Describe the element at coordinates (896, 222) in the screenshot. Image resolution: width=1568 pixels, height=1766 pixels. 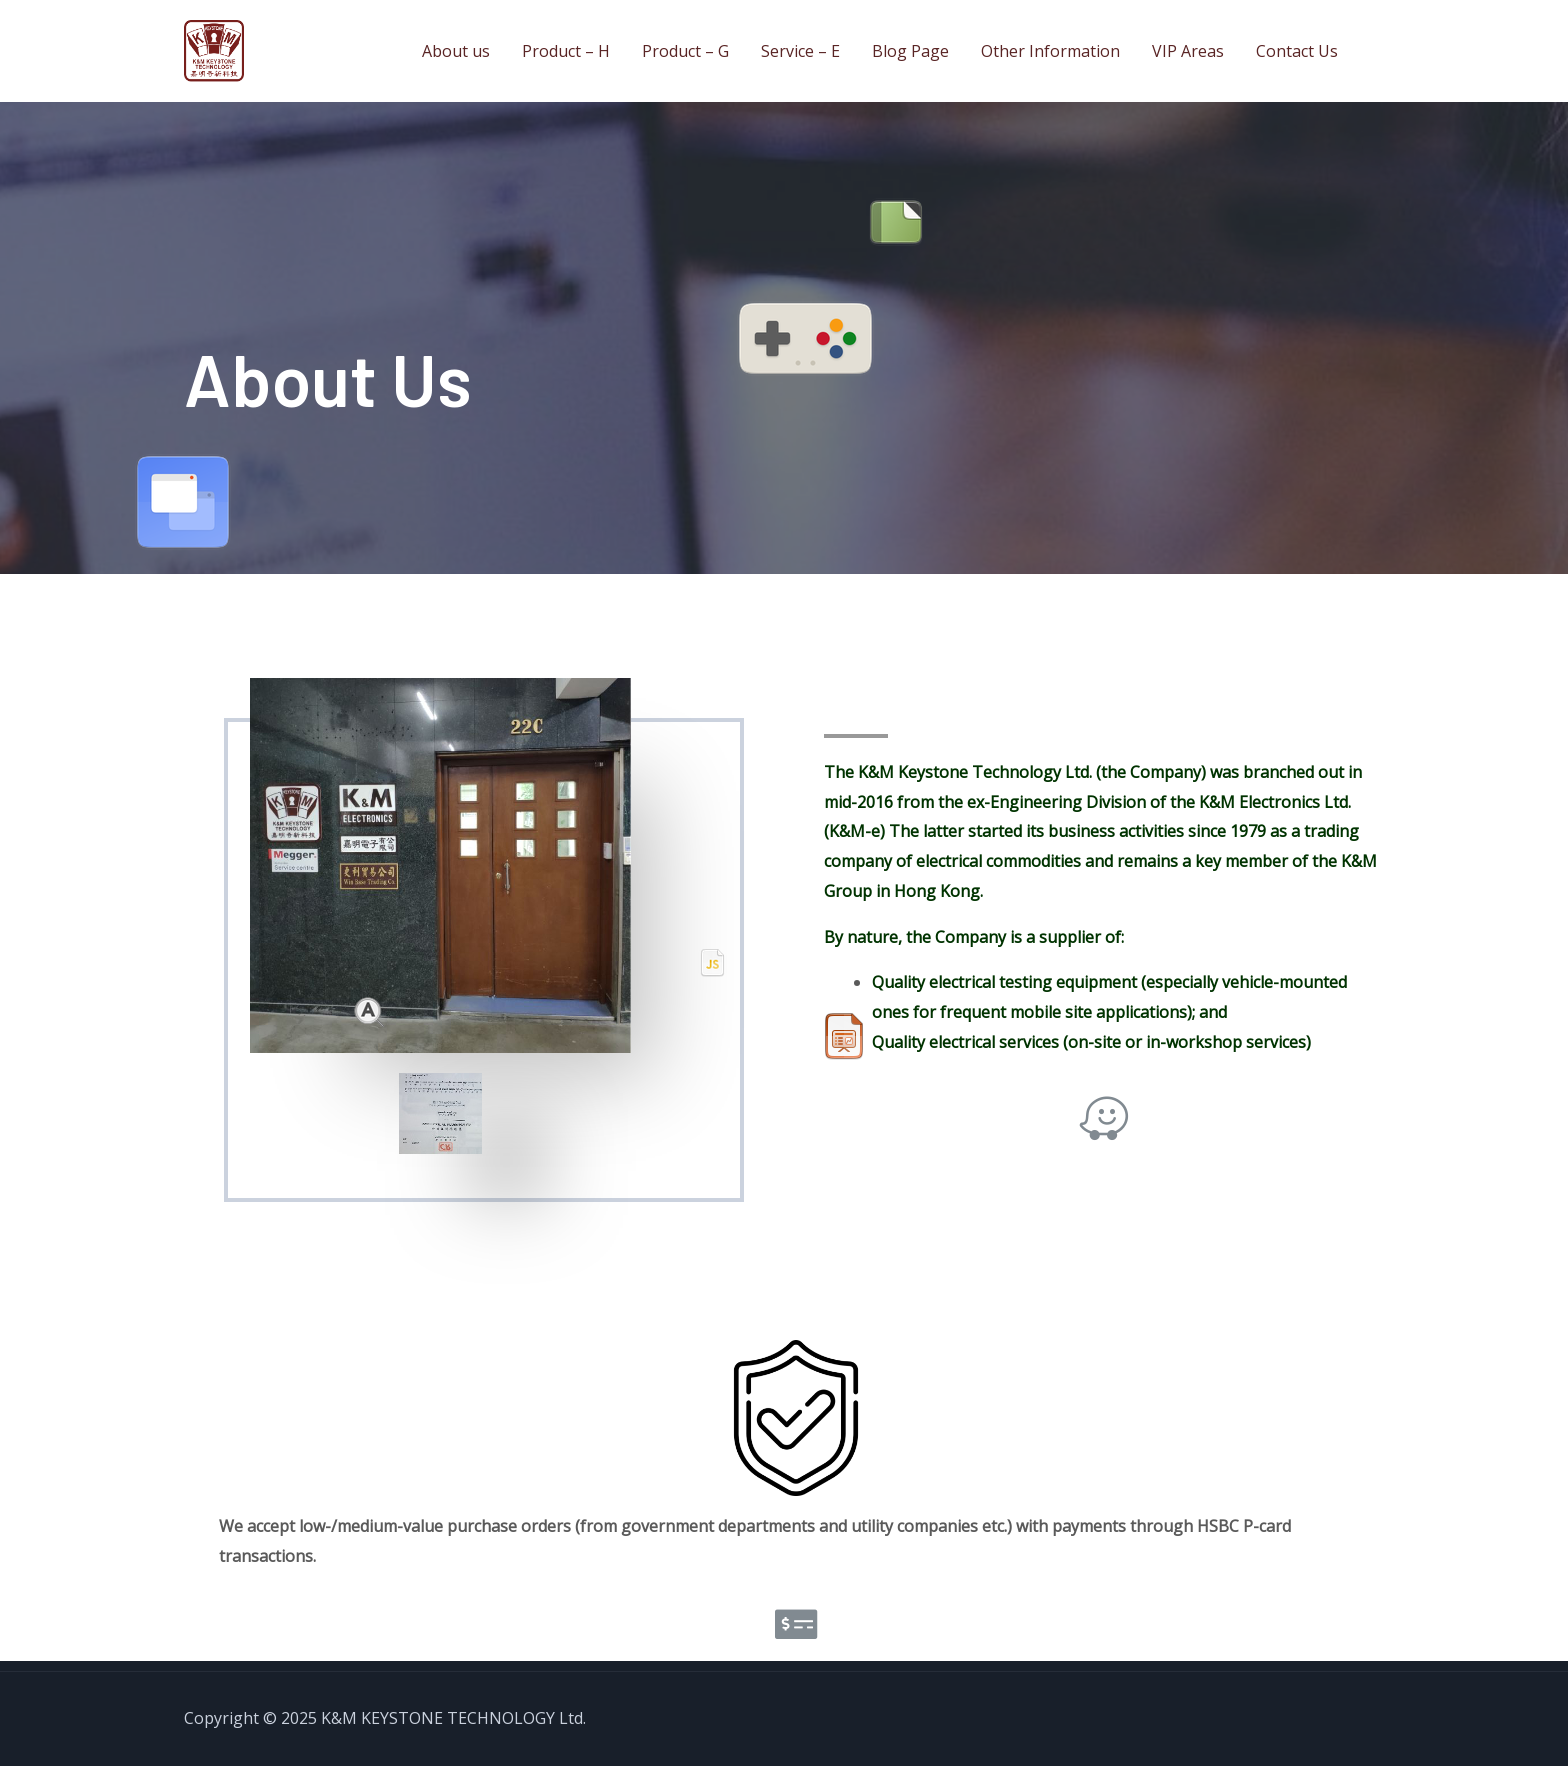
I see `change desktop wallpaper settings` at that location.